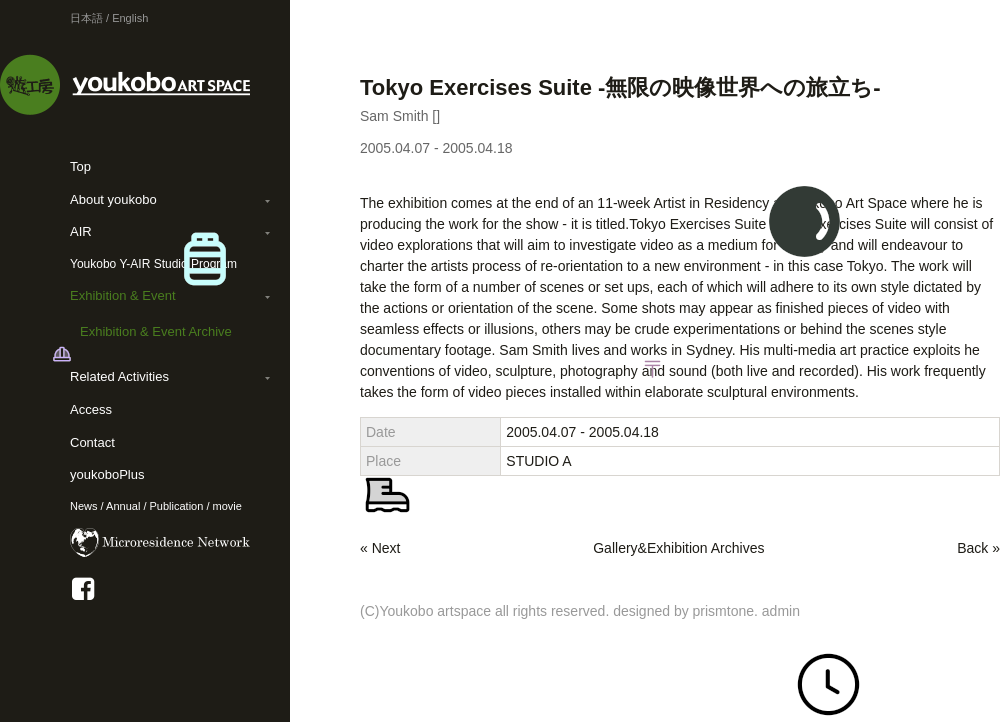 The image size is (1000, 722). What do you see at coordinates (828, 684) in the screenshot?
I see `view time or timestamp information` at bounding box center [828, 684].